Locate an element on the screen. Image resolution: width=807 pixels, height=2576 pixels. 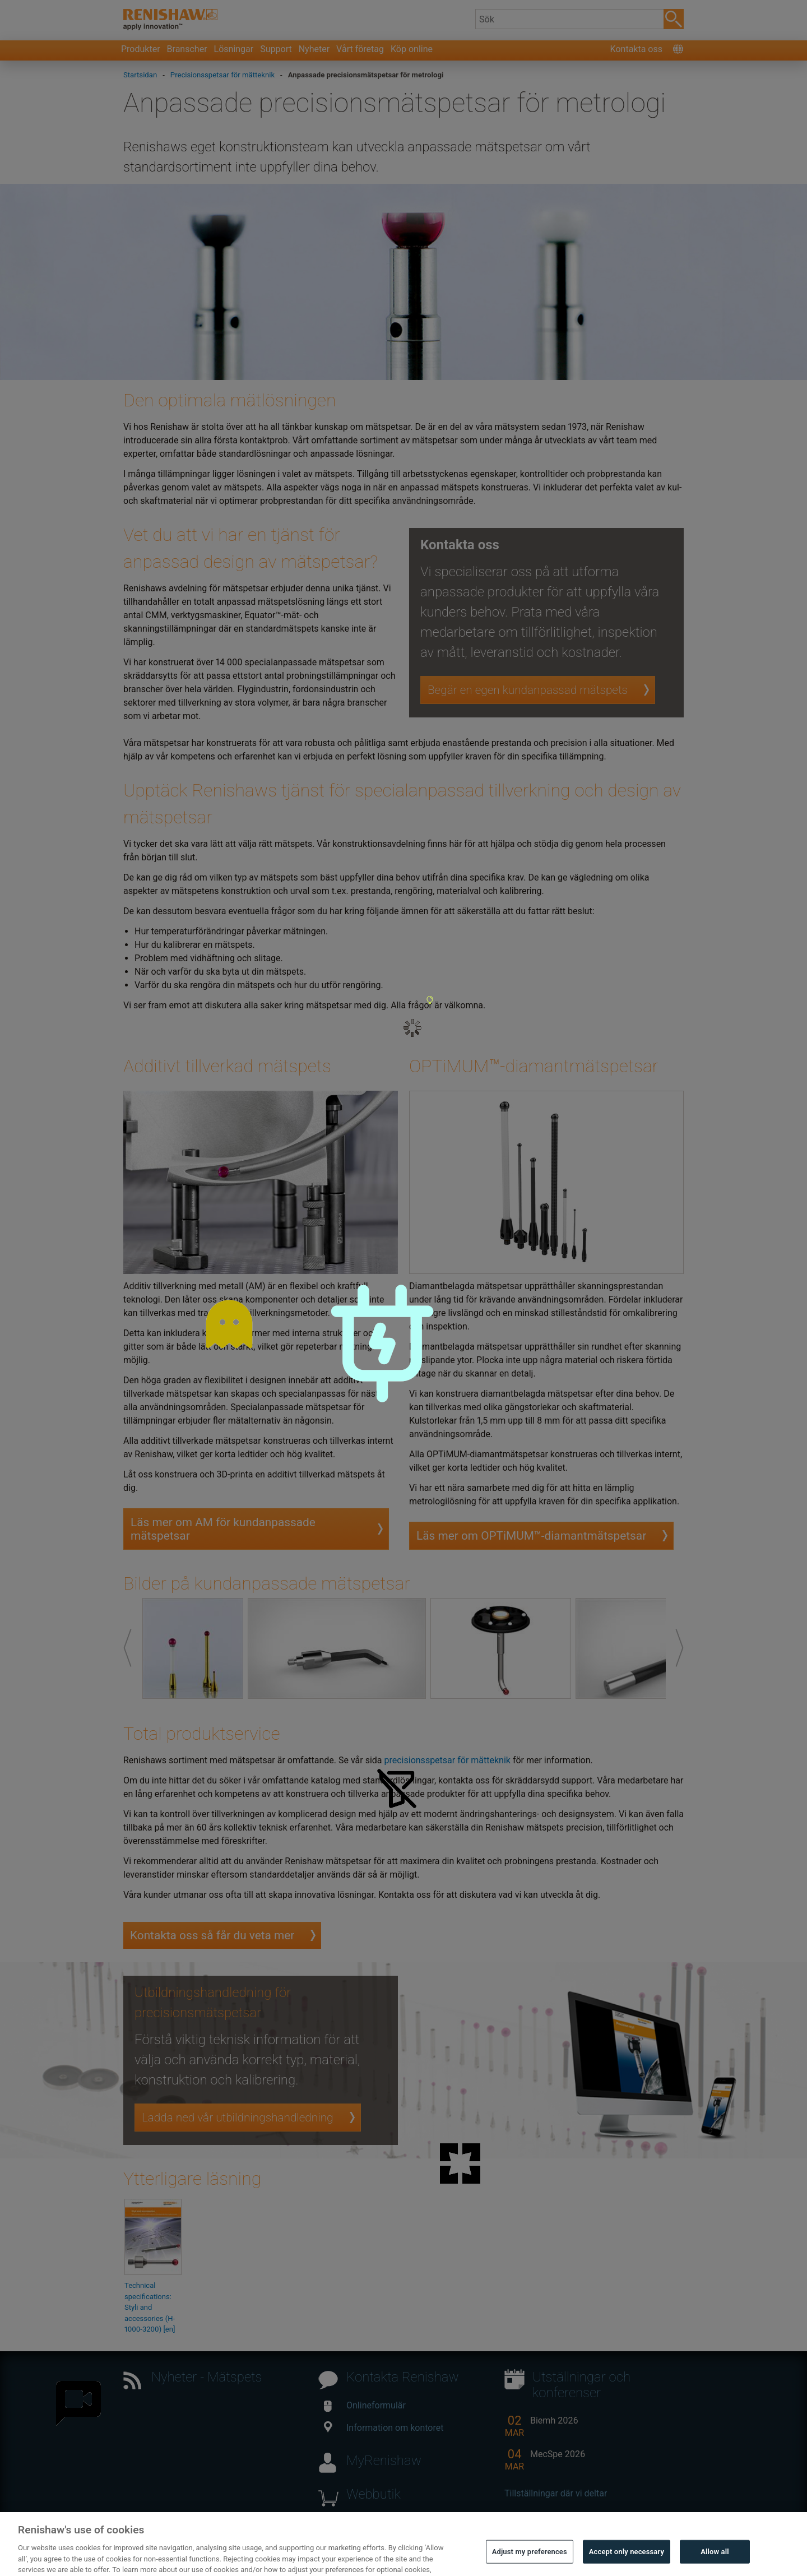
indicates a celebration or birthday event is located at coordinates (430, 1000).